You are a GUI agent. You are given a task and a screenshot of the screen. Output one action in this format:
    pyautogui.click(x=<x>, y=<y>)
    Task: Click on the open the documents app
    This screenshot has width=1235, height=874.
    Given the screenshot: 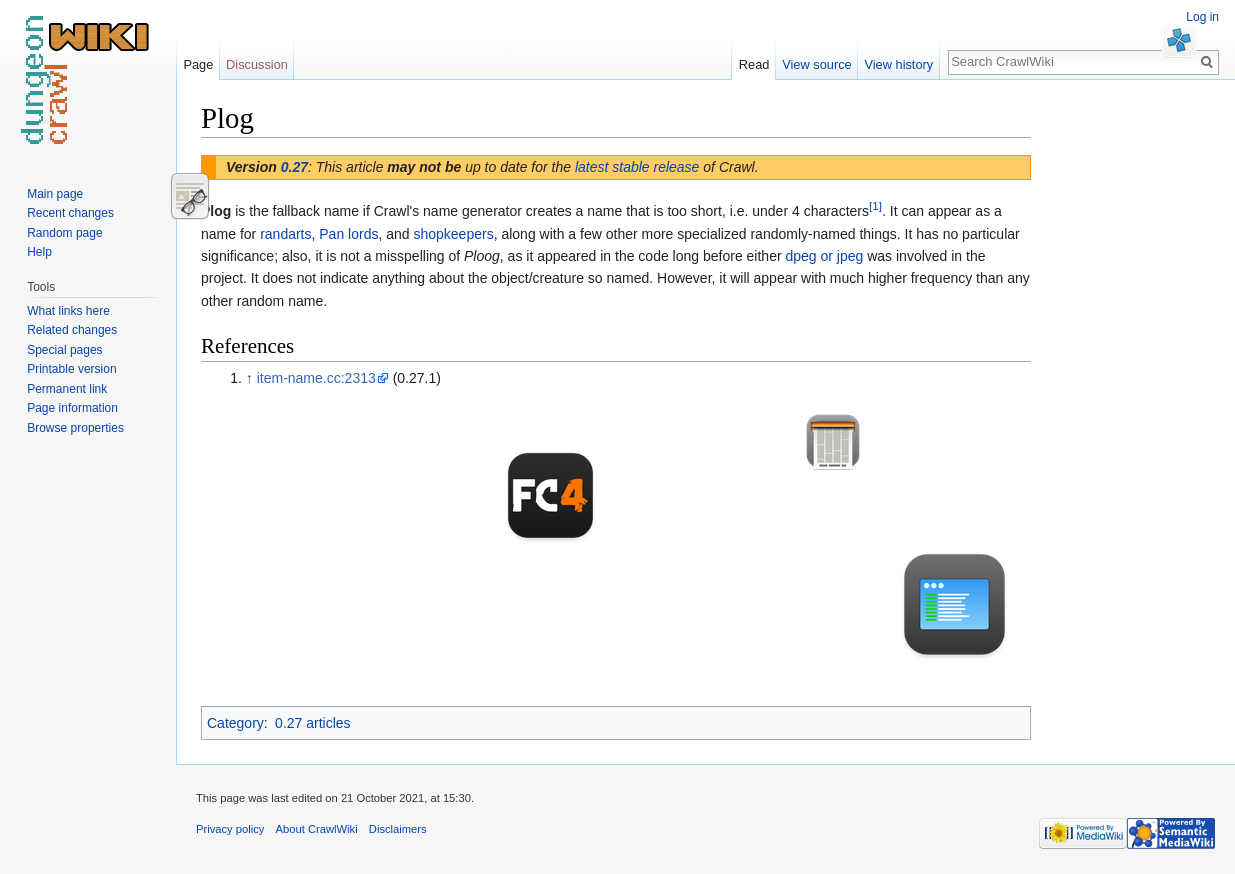 What is the action you would take?
    pyautogui.click(x=190, y=196)
    